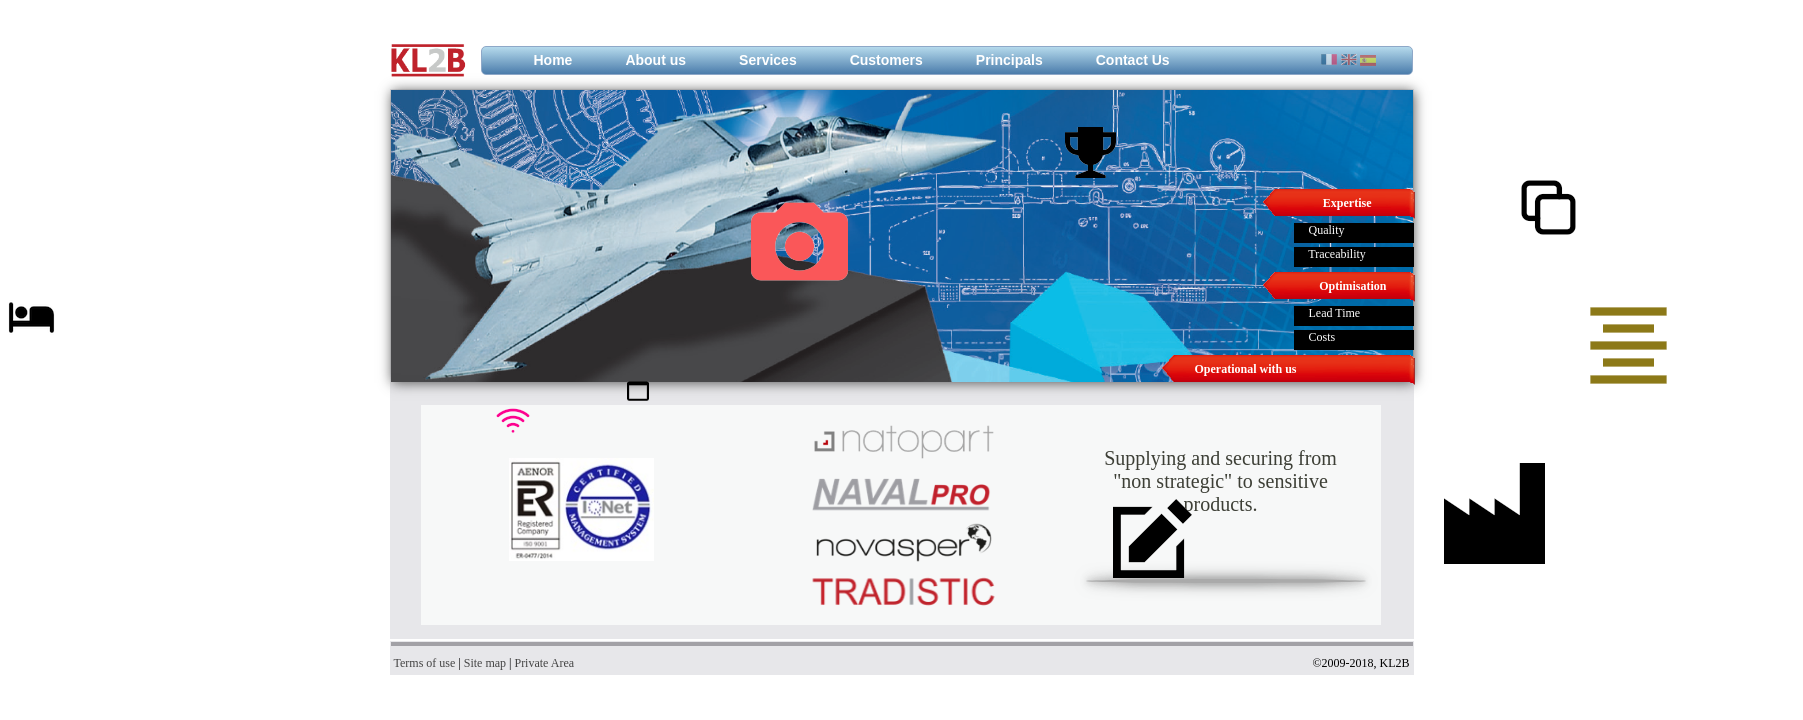 This screenshot has height=720, width=1803. What do you see at coordinates (31, 316) in the screenshot?
I see `find nearby hotels or accommodations` at bounding box center [31, 316].